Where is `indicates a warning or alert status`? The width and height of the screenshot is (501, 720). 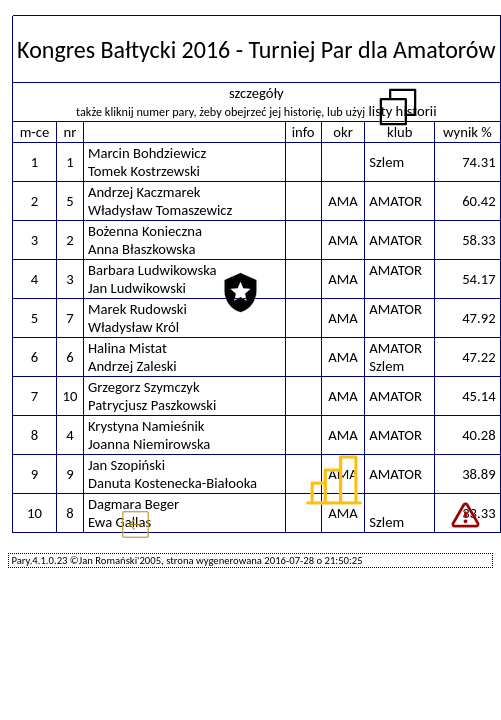 indicates a warning or alert status is located at coordinates (465, 515).